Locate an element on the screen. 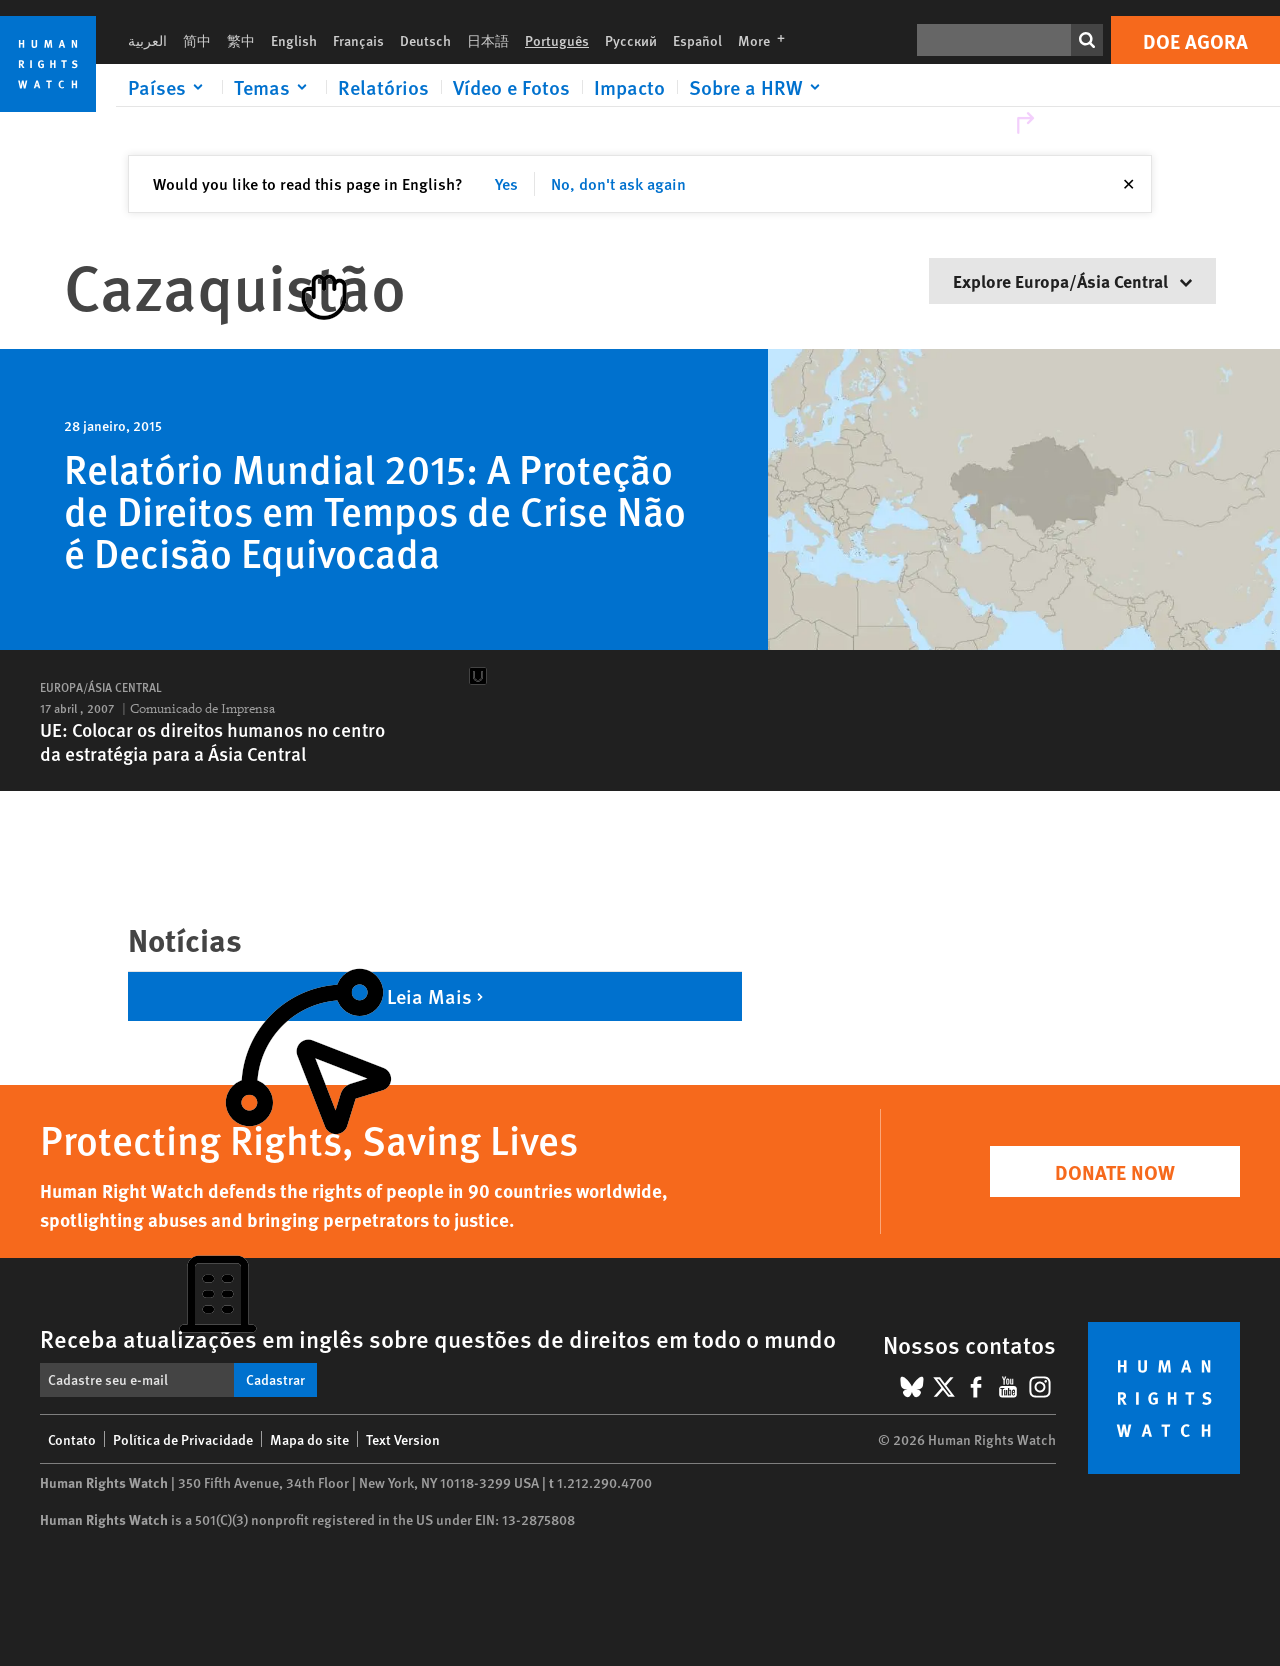 The image size is (1280, 1666). view building or property details is located at coordinates (218, 1294).